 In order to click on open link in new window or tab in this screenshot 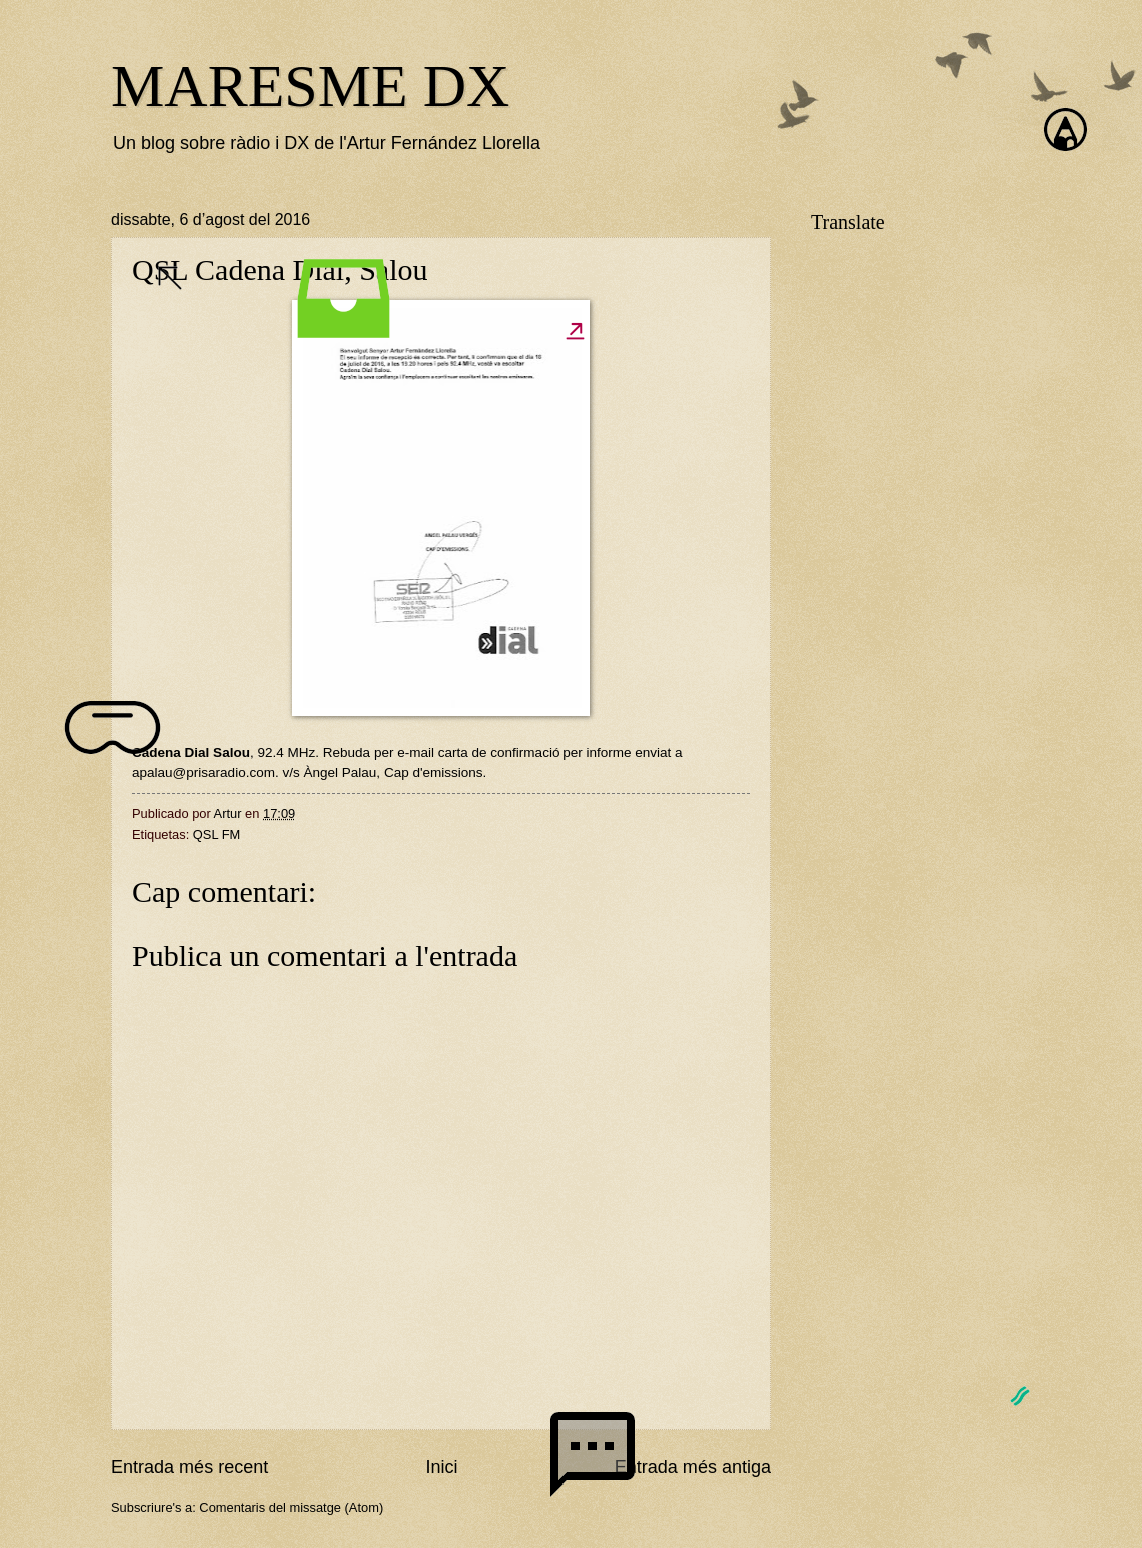, I will do `click(575, 330)`.